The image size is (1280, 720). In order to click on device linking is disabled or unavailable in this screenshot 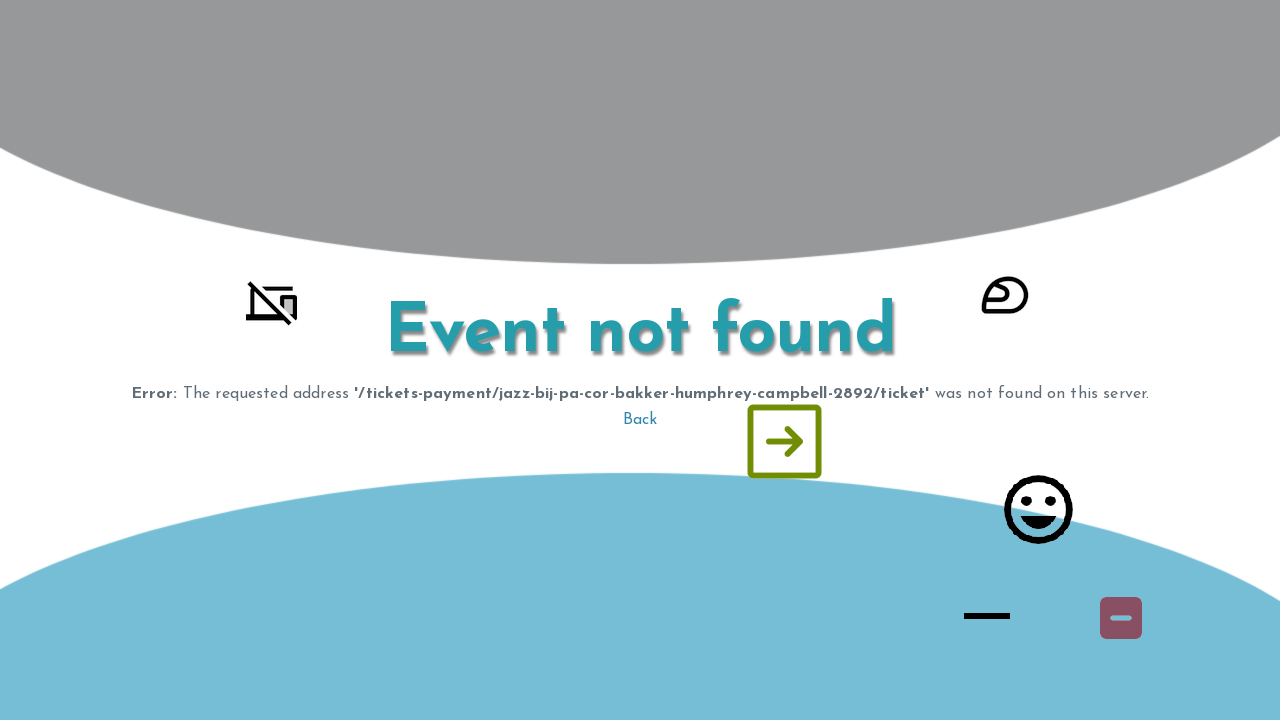, I will do `click(271, 303)`.